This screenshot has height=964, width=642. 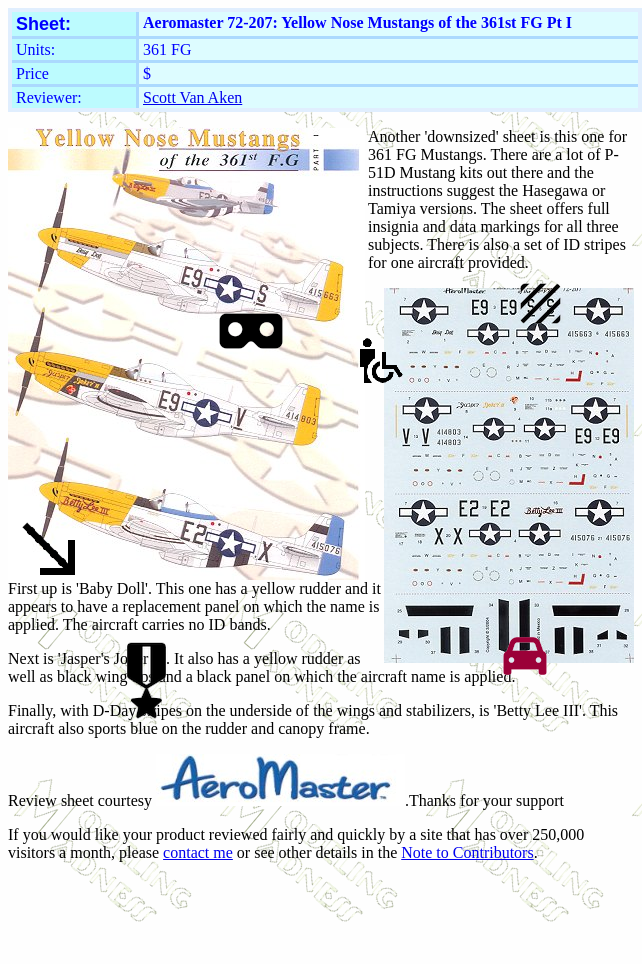 What do you see at coordinates (146, 681) in the screenshot?
I see `view achievements or awards` at bounding box center [146, 681].